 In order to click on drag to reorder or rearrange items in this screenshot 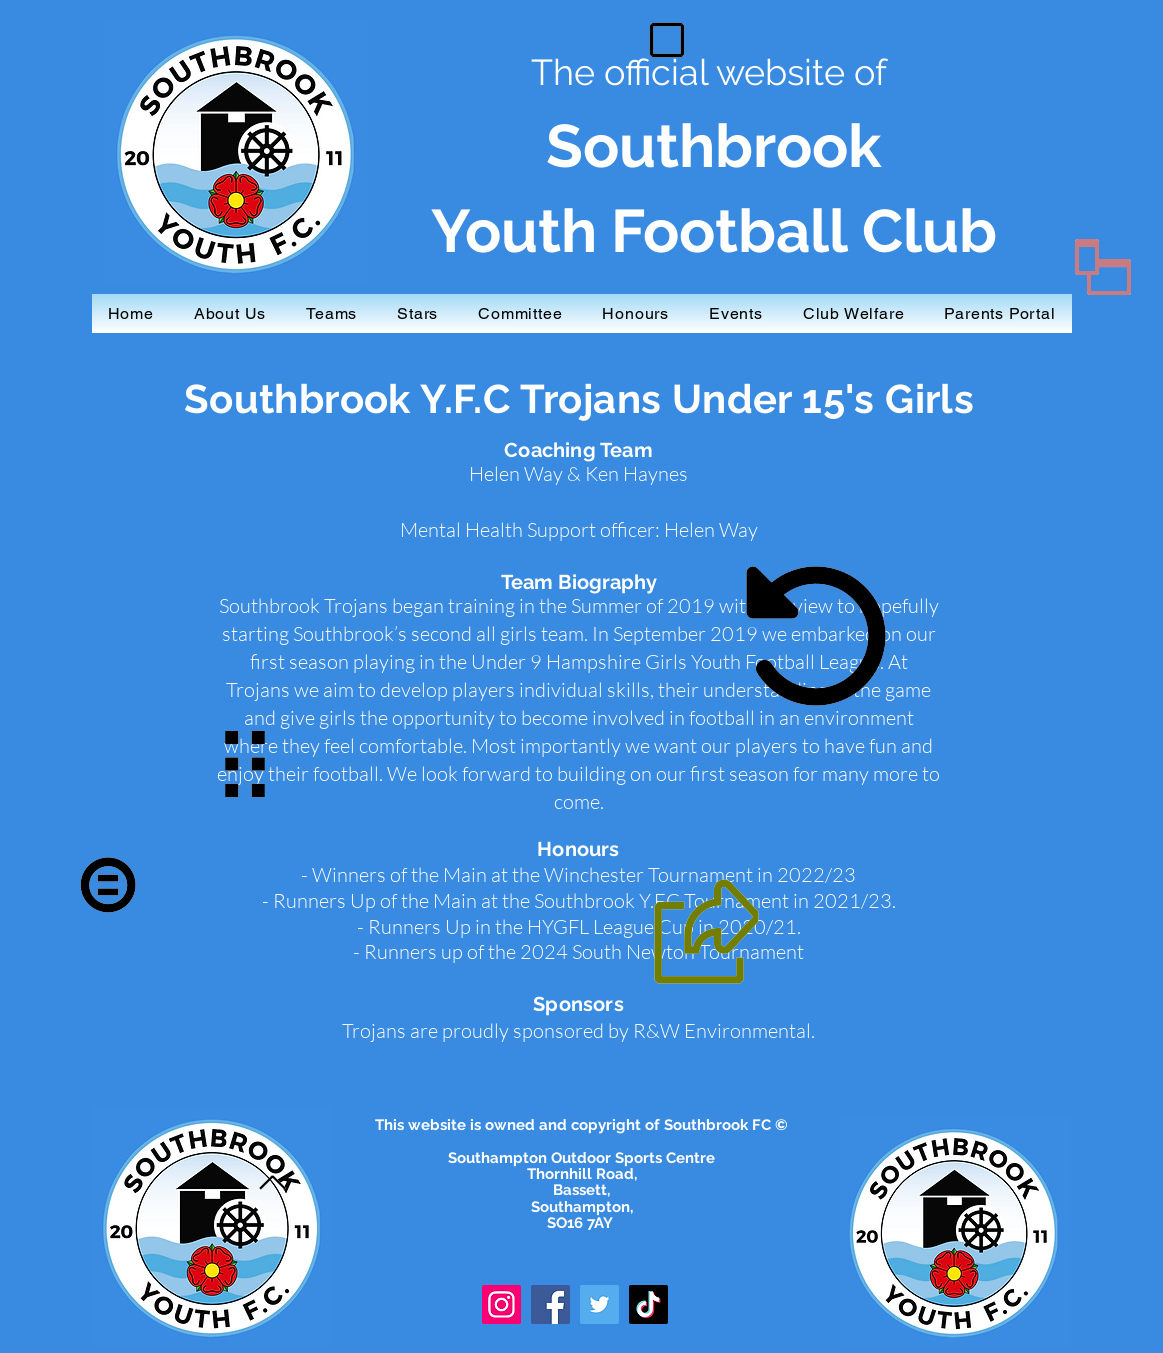, I will do `click(245, 764)`.